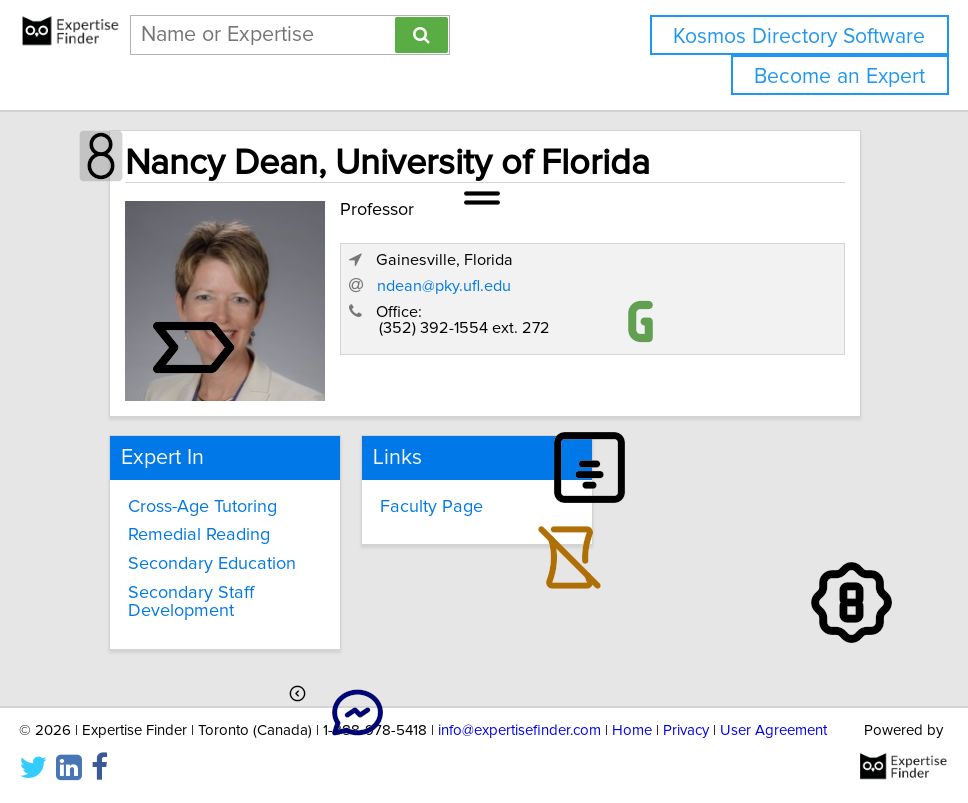 The height and width of the screenshot is (803, 968). What do you see at coordinates (640, 321) in the screenshot?
I see `indicates GPRS/2G network connection` at bounding box center [640, 321].